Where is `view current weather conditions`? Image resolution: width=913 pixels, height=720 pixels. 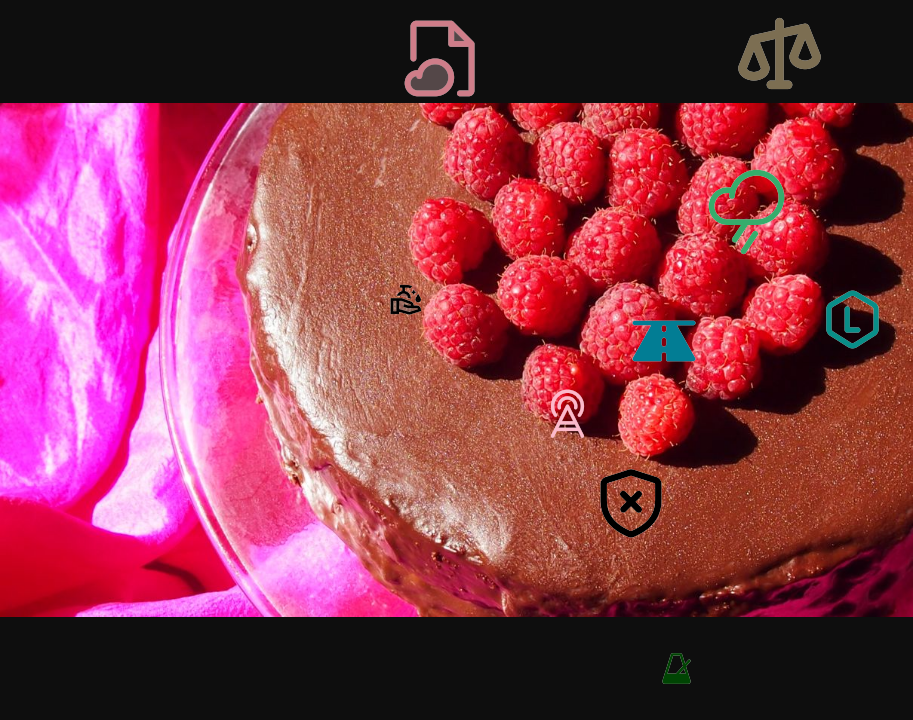 view current weather conditions is located at coordinates (746, 210).